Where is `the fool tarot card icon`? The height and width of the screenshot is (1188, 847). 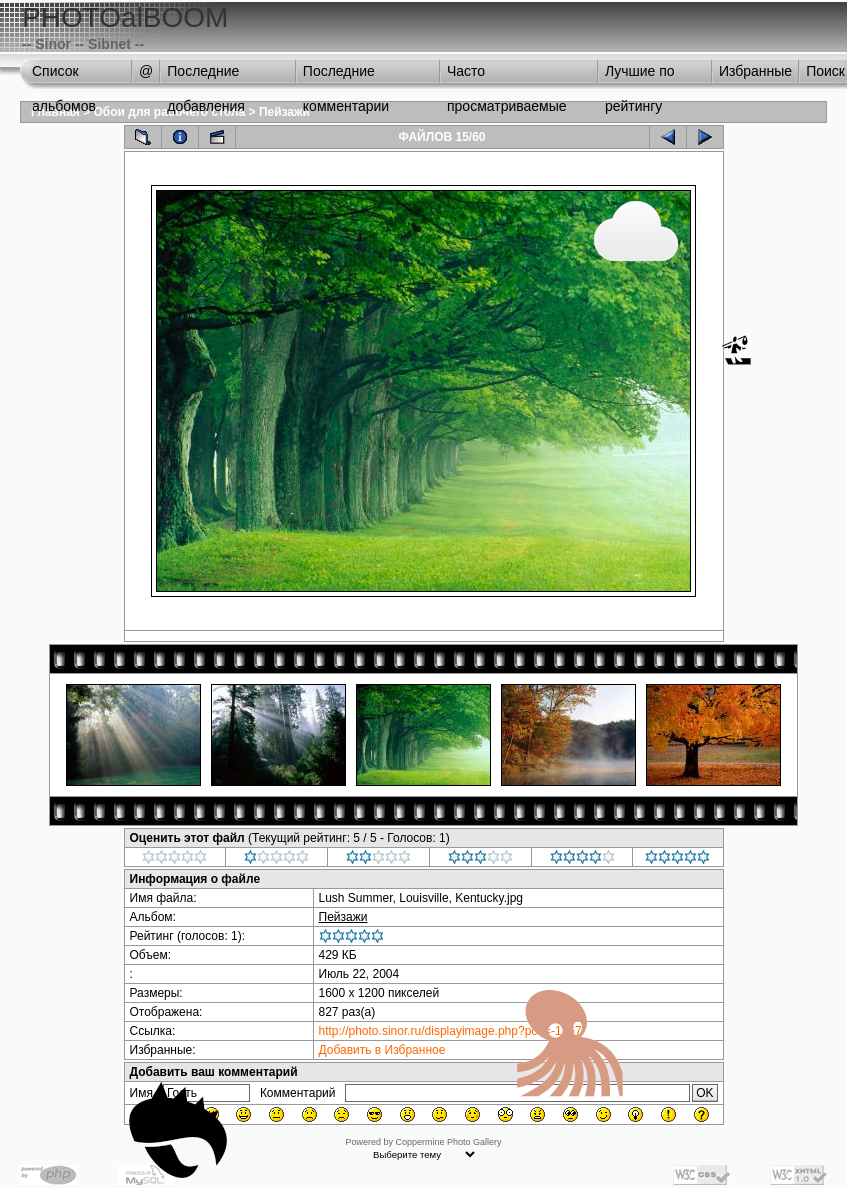 the fool tarot card icon is located at coordinates (735, 349).